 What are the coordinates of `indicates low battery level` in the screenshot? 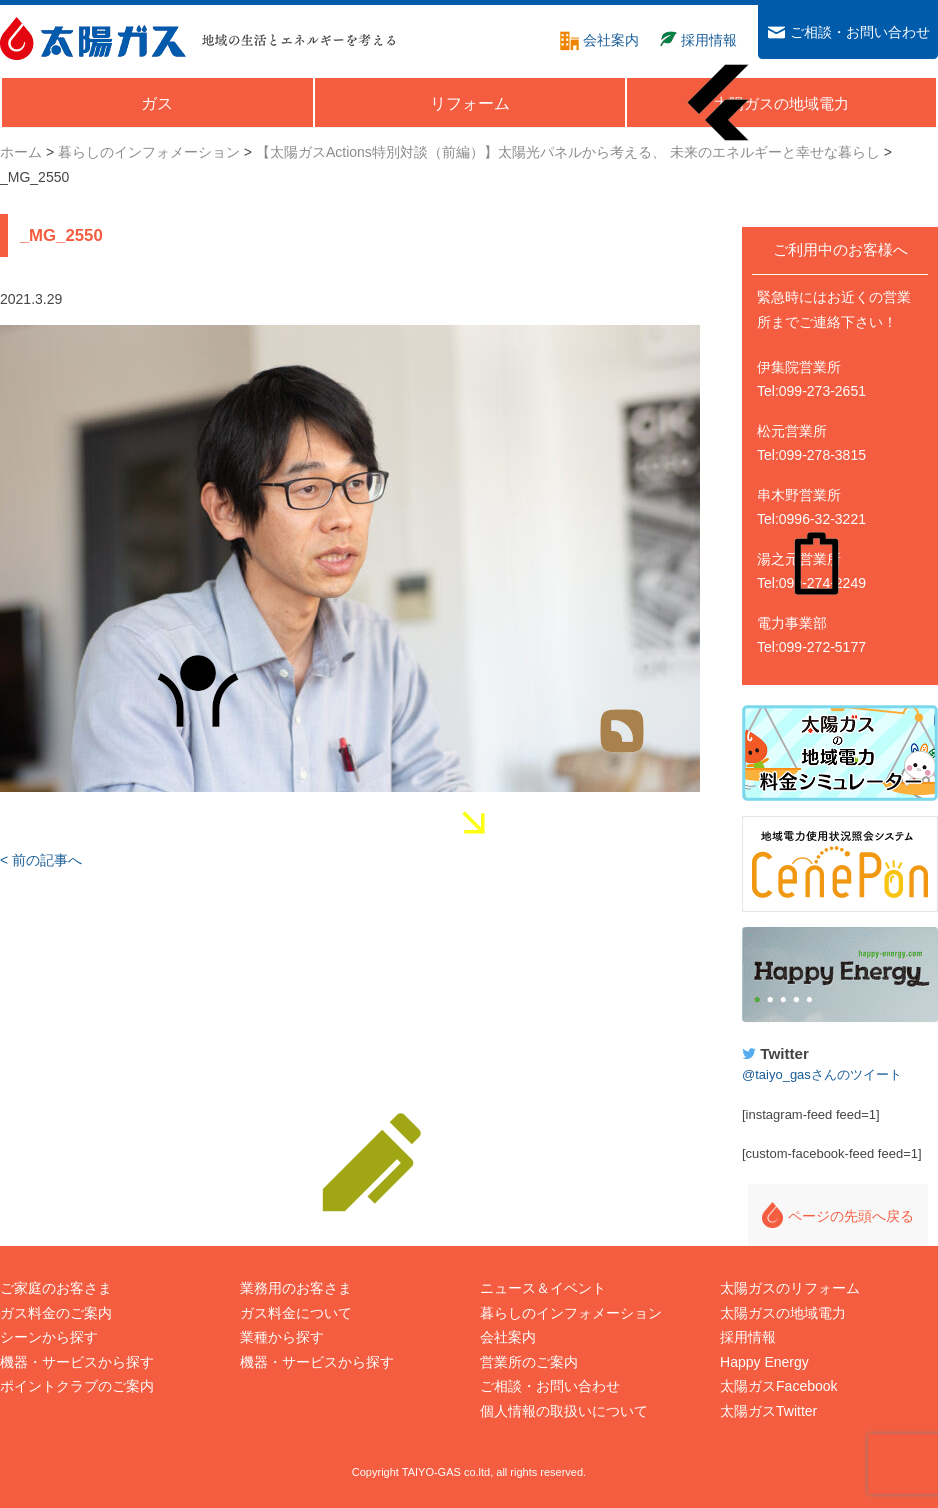 It's located at (816, 563).